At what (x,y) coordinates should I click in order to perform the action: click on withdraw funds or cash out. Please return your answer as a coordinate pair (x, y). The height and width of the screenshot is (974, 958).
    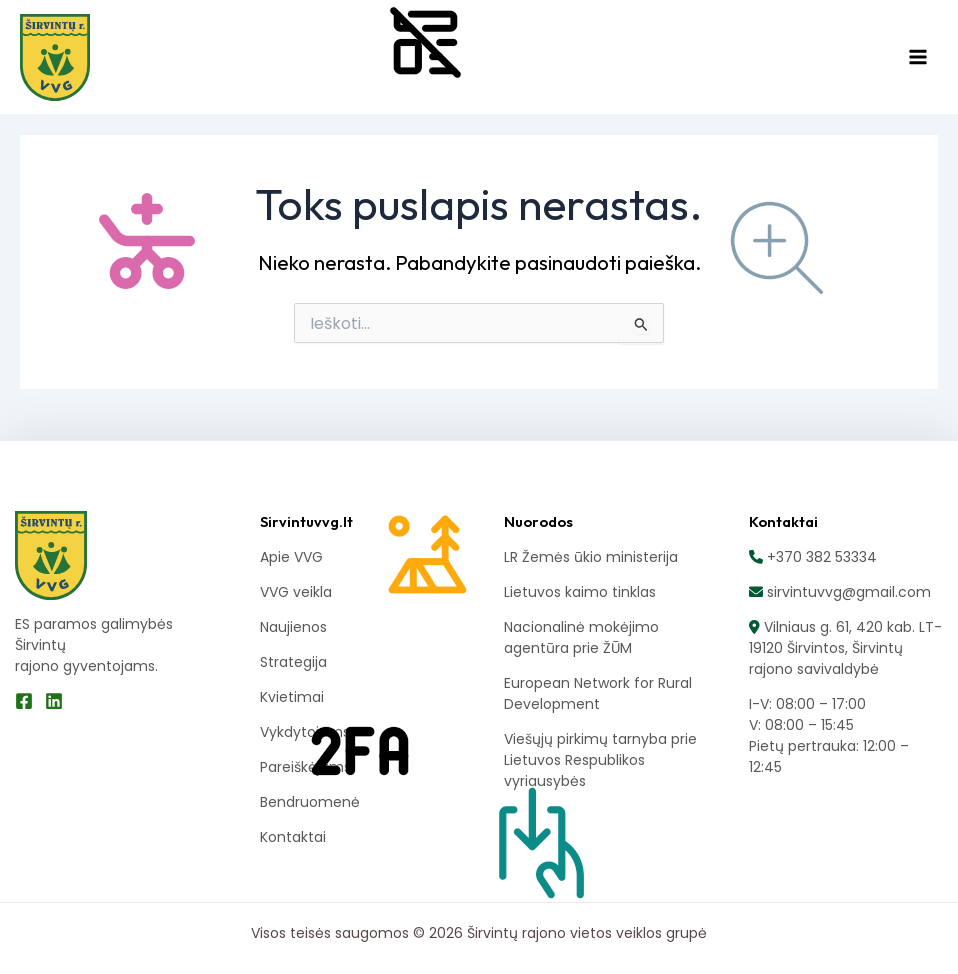
    Looking at the image, I should click on (536, 843).